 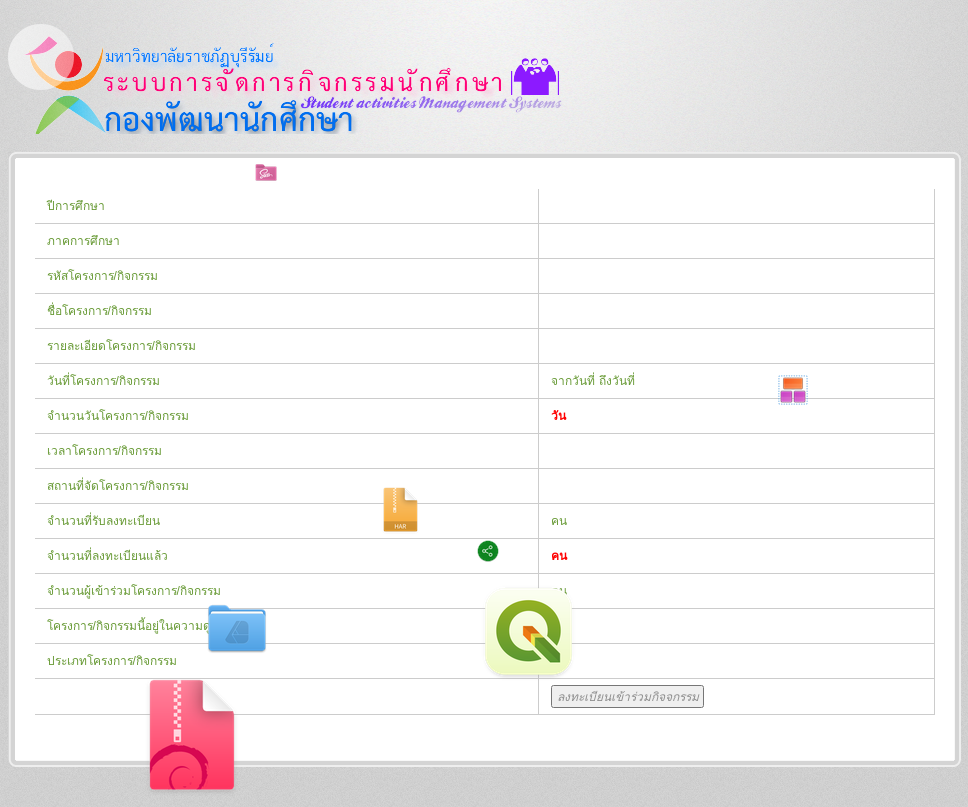 What do you see at coordinates (237, 628) in the screenshot?
I see `open Affinity Designer project files folder` at bounding box center [237, 628].